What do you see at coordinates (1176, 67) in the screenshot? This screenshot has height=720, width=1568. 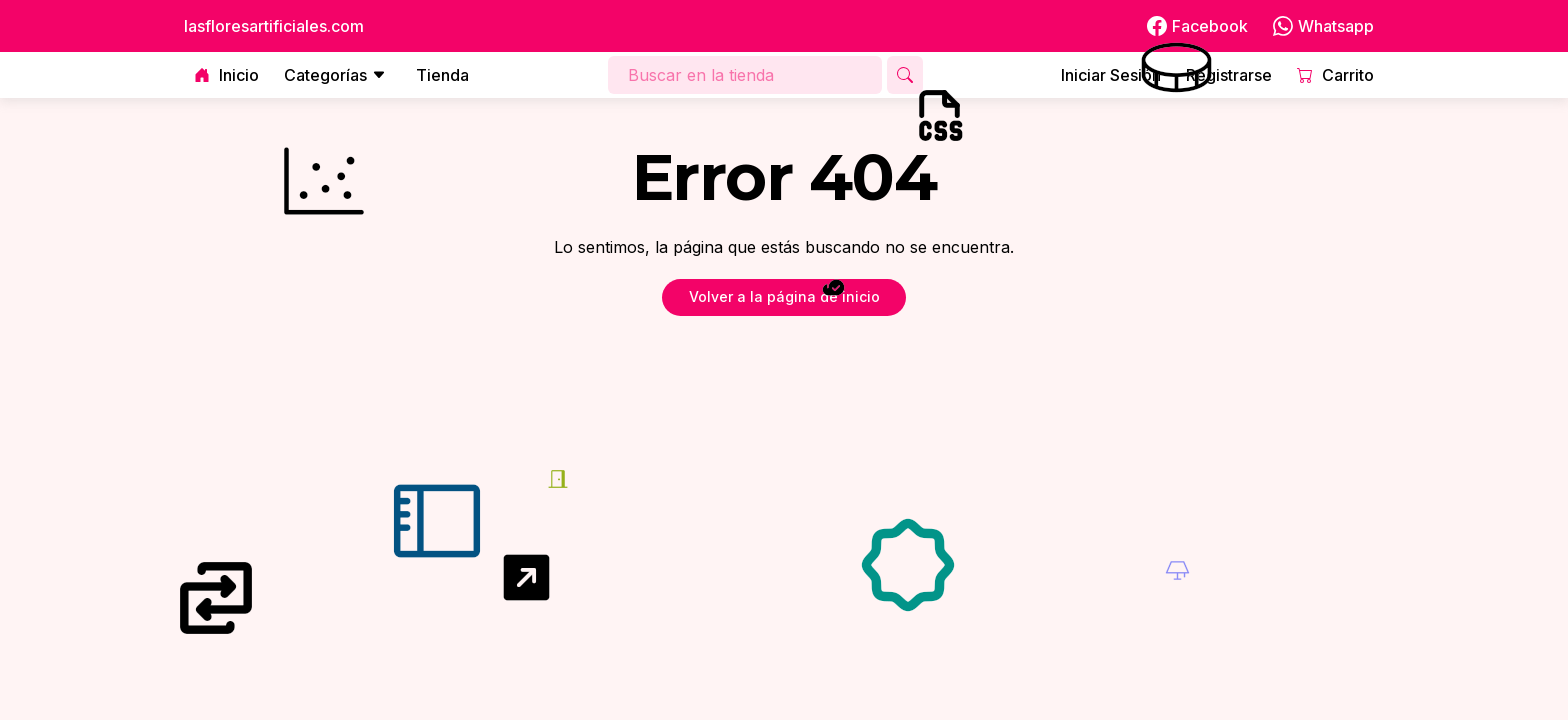 I see `view your coin balance or currency` at bounding box center [1176, 67].